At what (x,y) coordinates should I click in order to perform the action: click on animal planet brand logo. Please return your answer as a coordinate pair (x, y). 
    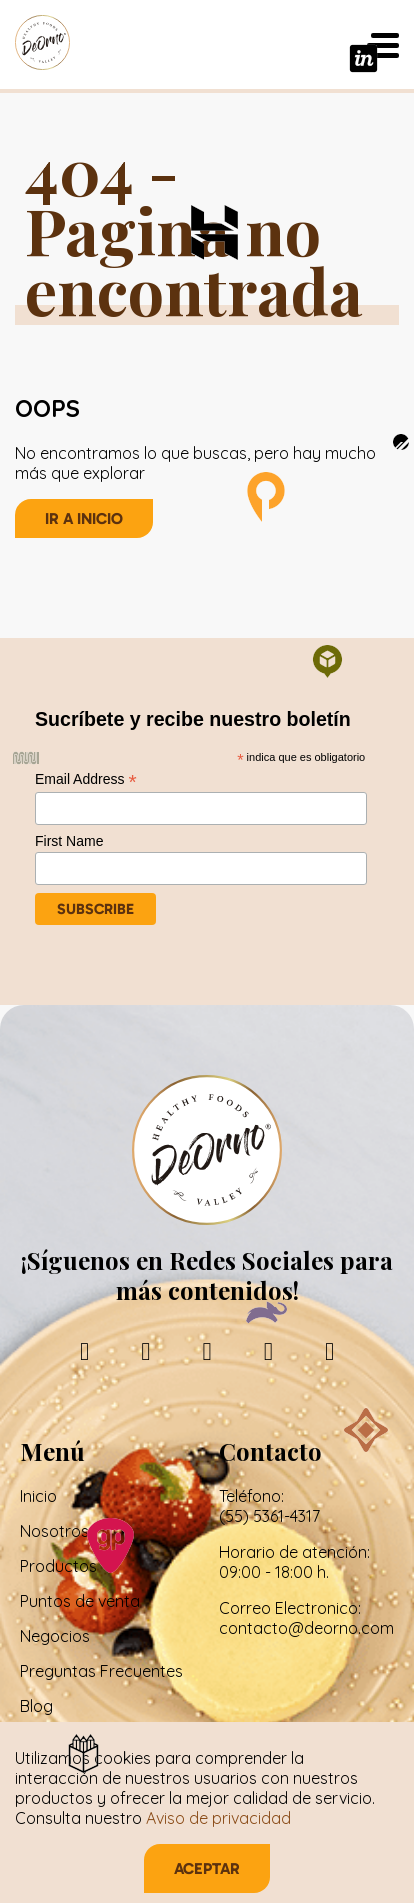
    Looking at the image, I should click on (266, 1312).